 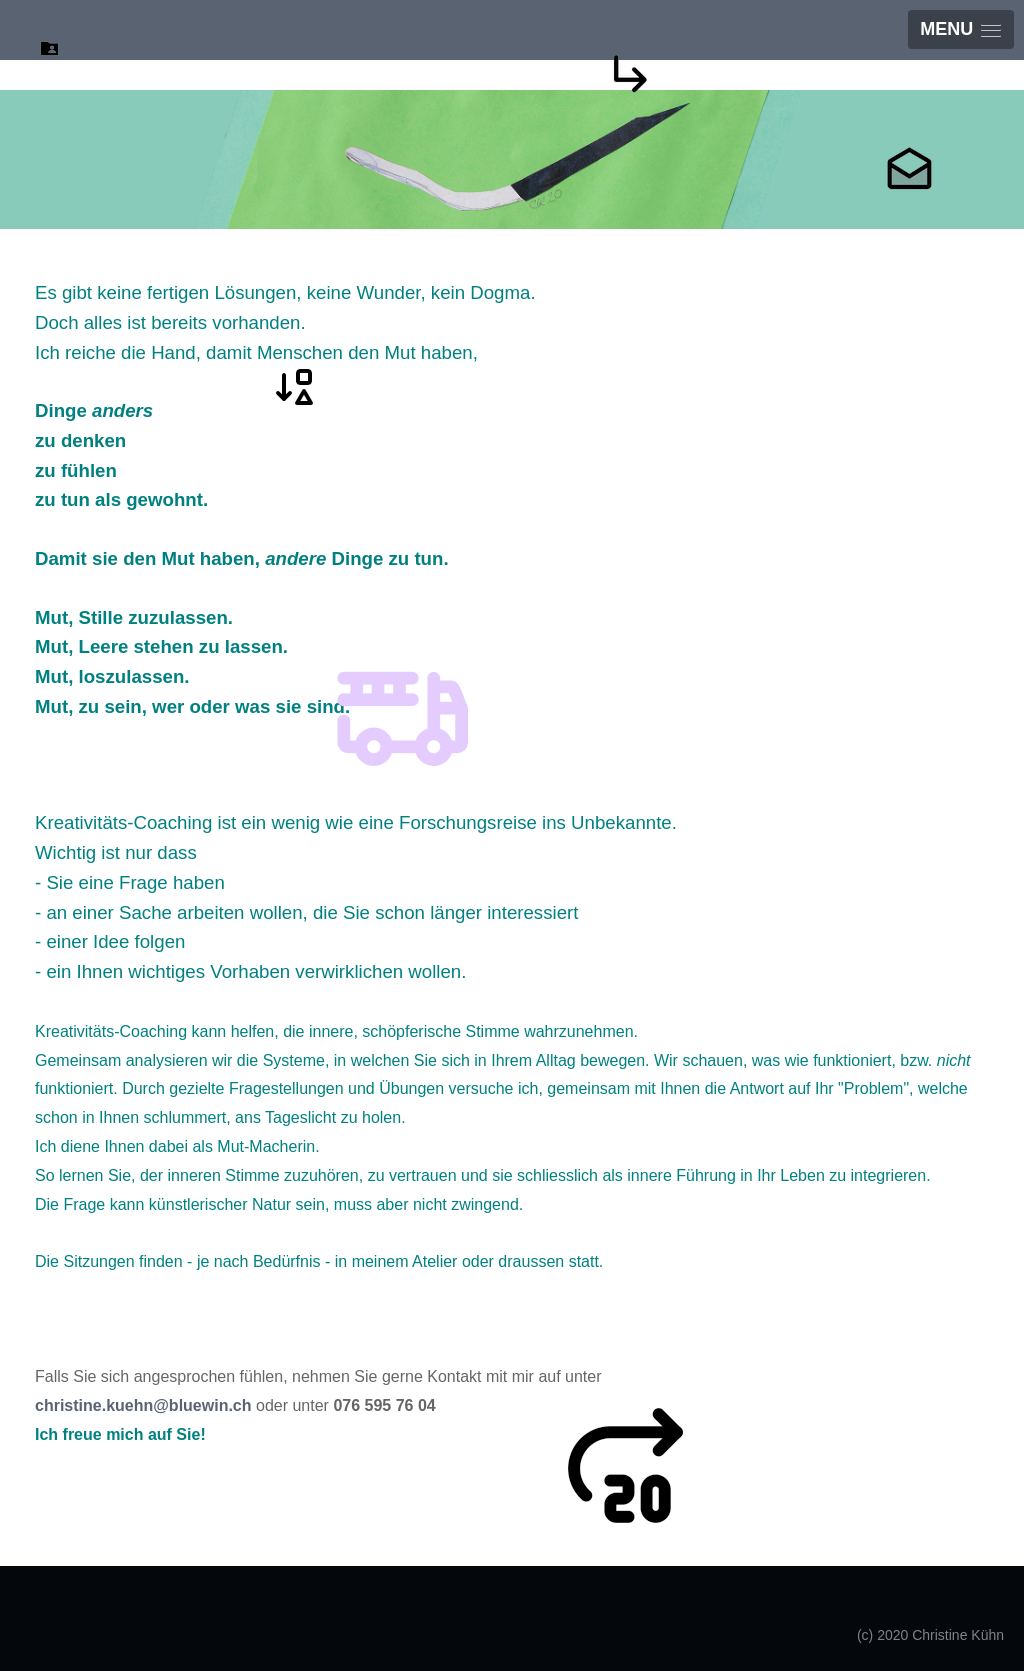 What do you see at coordinates (294, 387) in the screenshot?
I see `sort items in ascending order` at bounding box center [294, 387].